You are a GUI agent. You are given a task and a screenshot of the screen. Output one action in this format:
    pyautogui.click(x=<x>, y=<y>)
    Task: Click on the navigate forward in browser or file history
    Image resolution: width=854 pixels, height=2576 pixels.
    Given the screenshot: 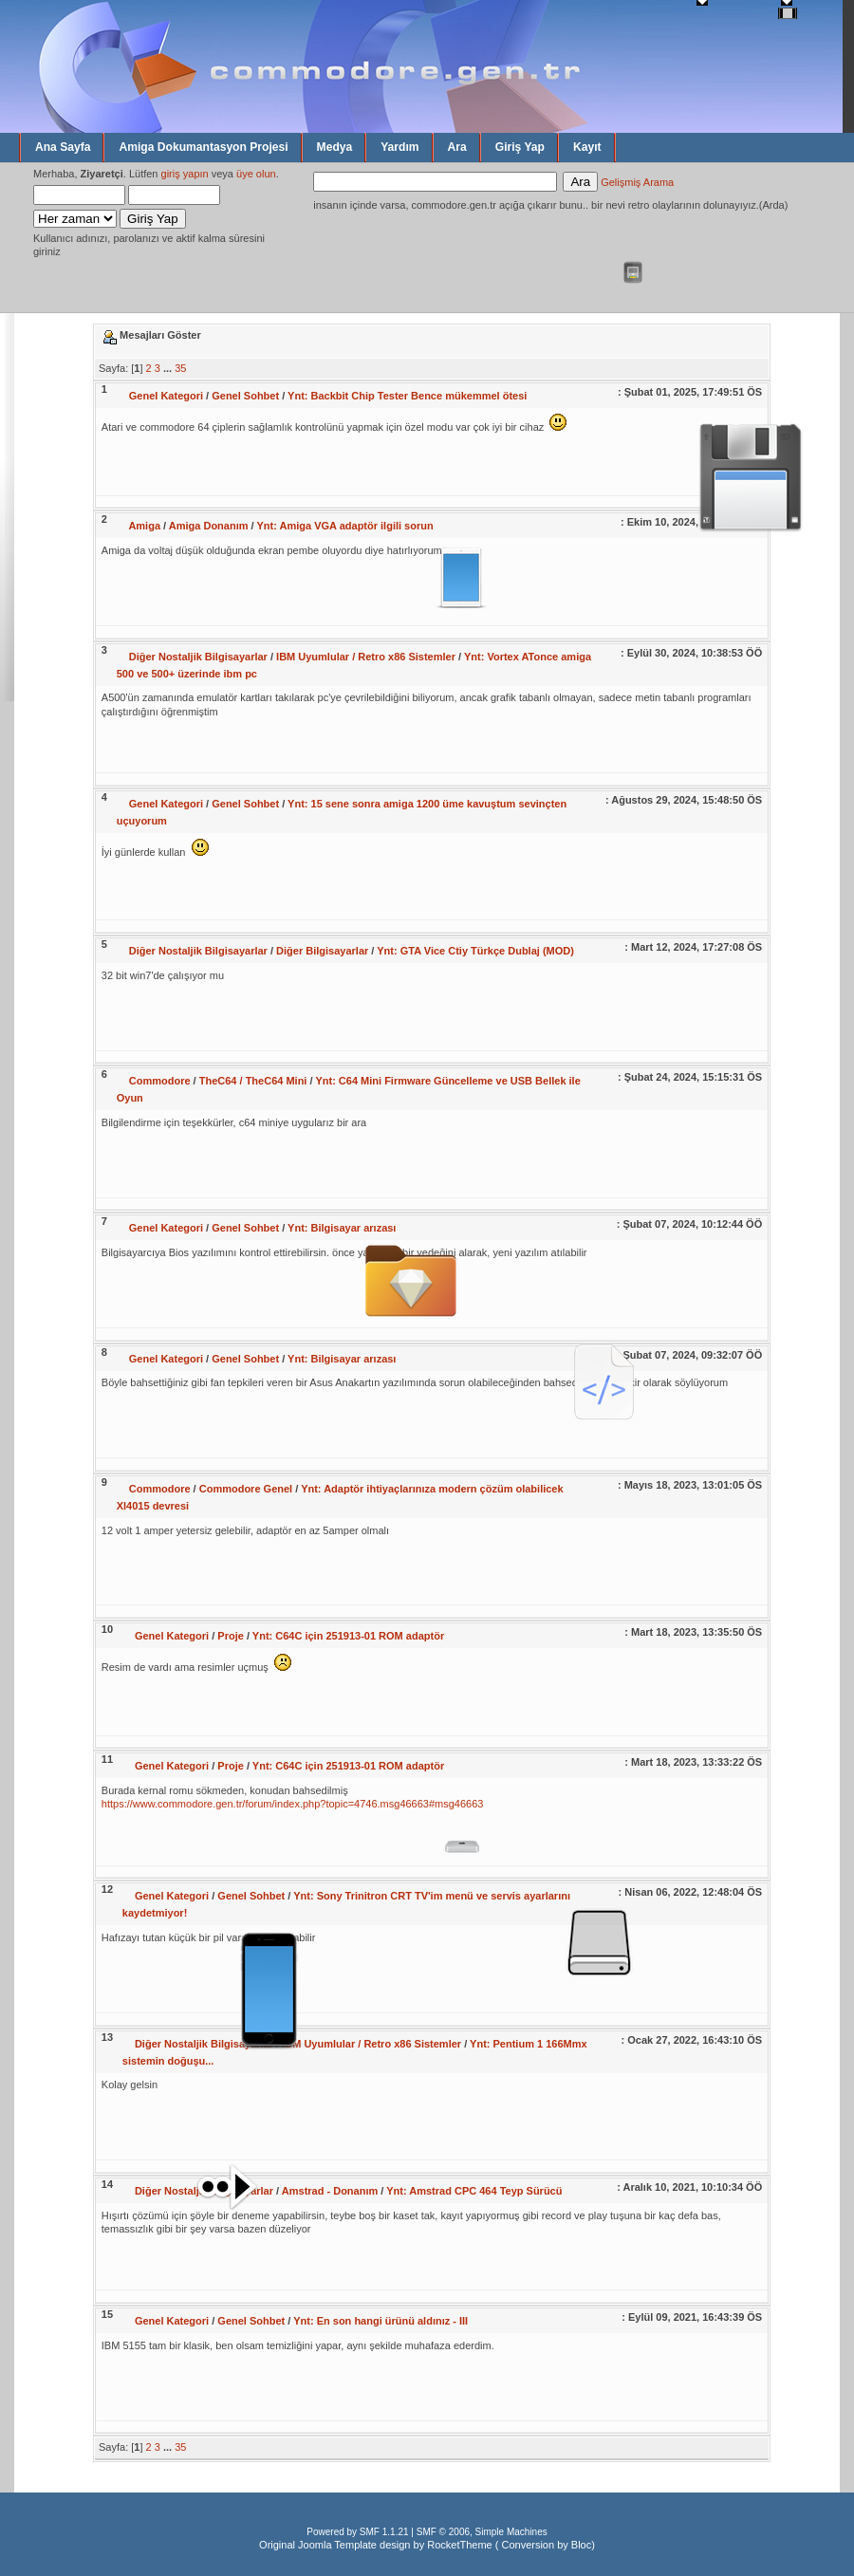 What is the action you would take?
    pyautogui.click(x=224, y=2188)
    